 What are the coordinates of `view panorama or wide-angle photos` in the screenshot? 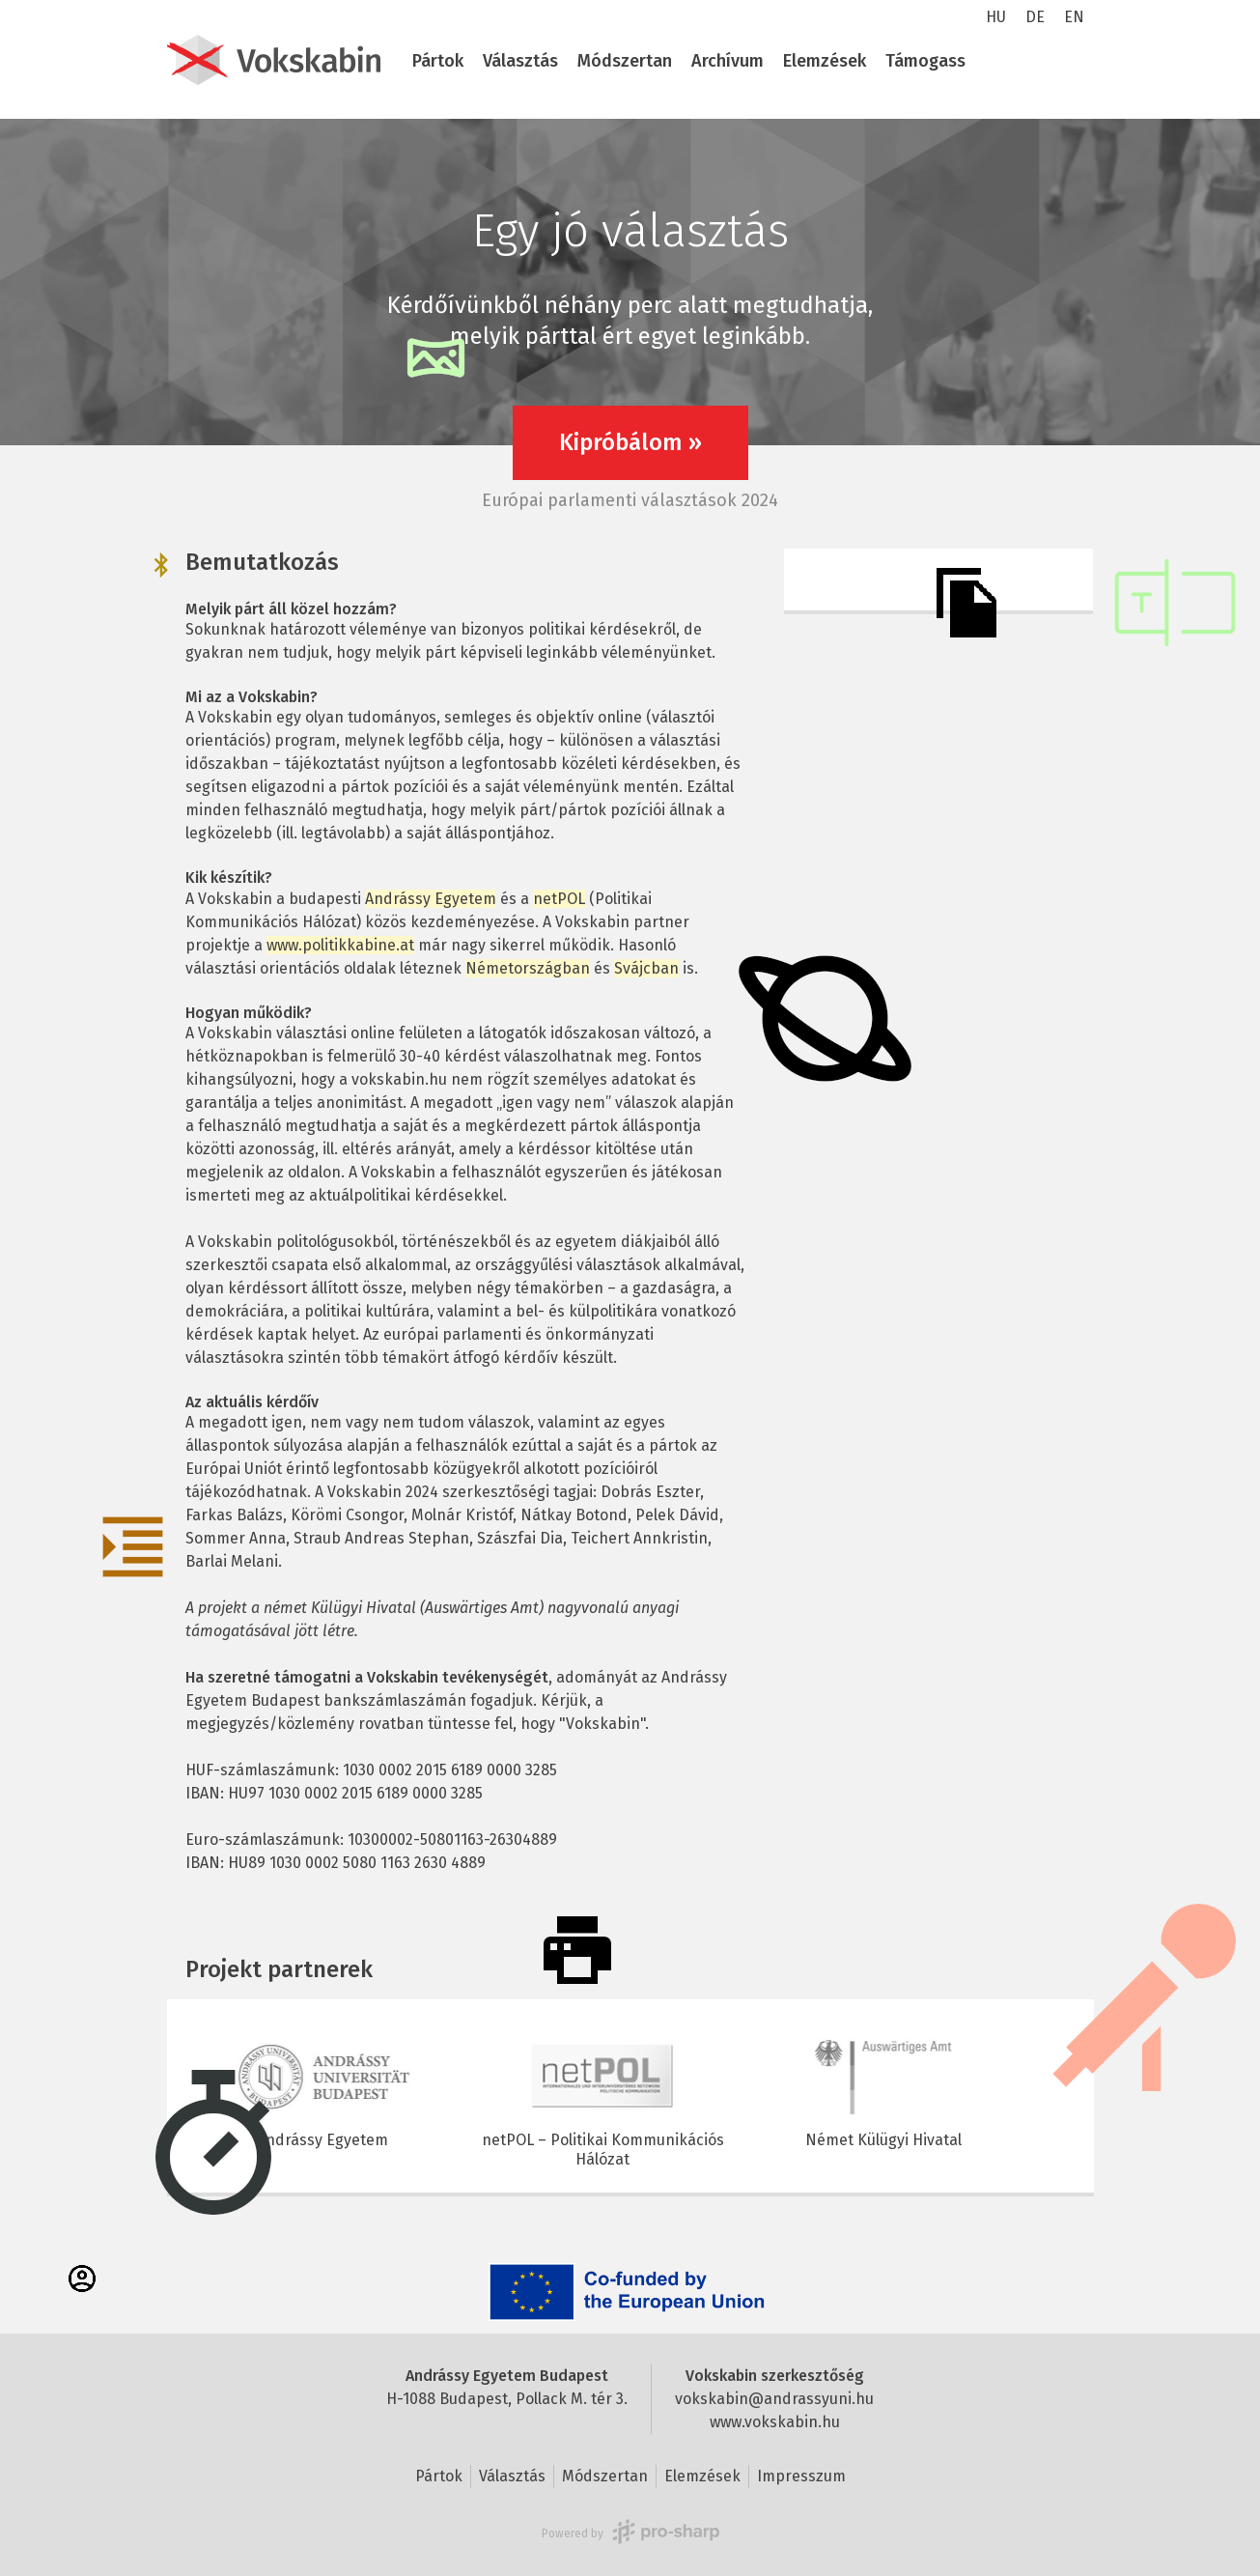 It's located at (435, 357).